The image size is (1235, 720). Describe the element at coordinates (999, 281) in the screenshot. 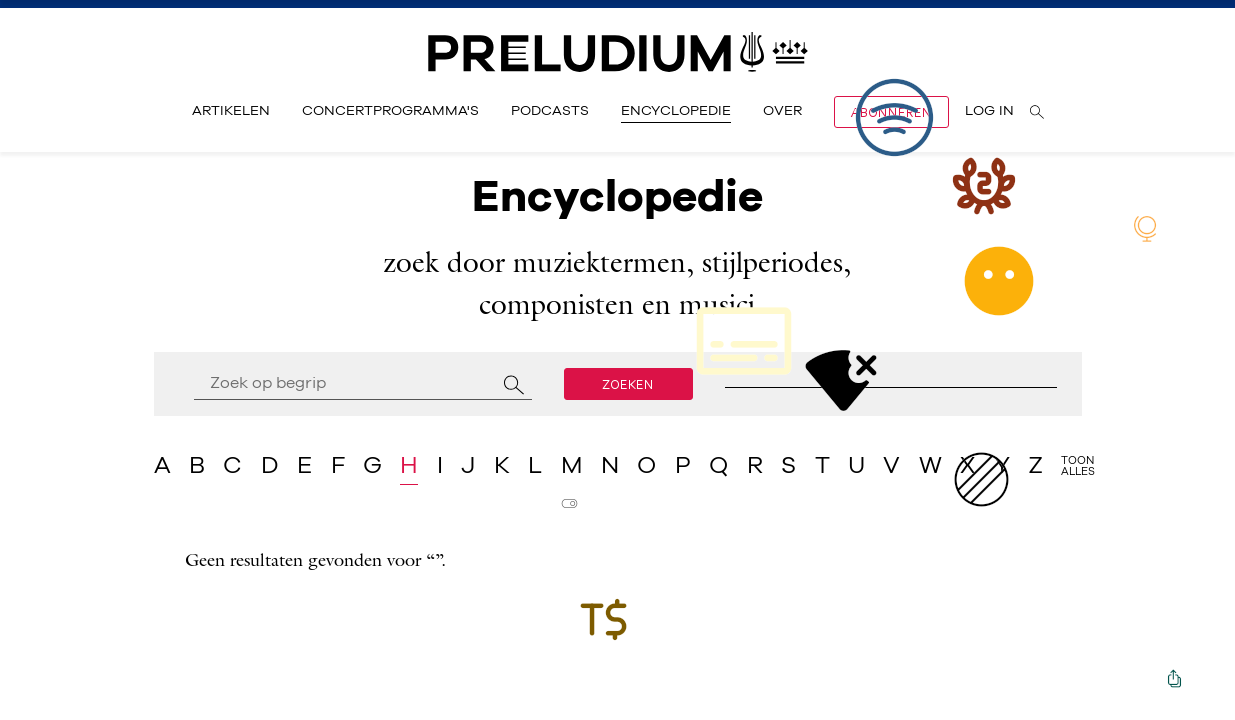

I see `indicates neutral or no feedback given` at that location.